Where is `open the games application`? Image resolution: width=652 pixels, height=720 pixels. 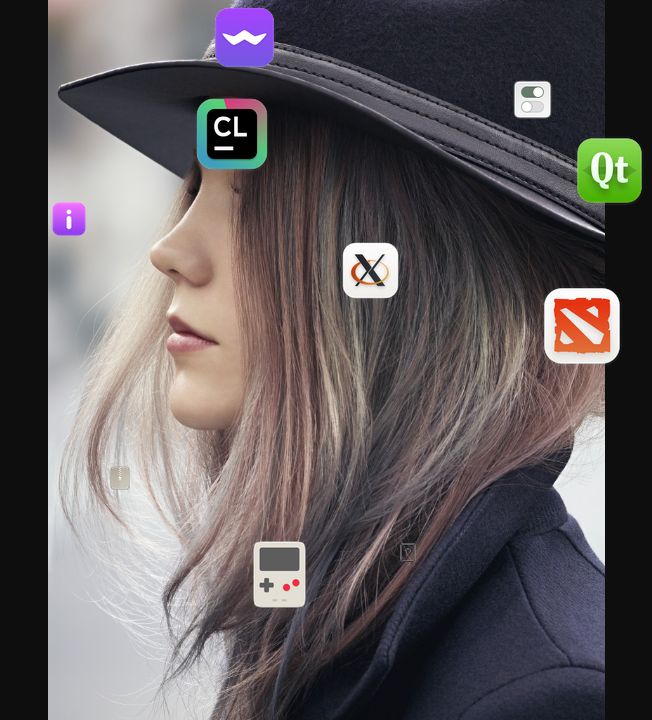 open the games application is located at coordinates (279, 574).